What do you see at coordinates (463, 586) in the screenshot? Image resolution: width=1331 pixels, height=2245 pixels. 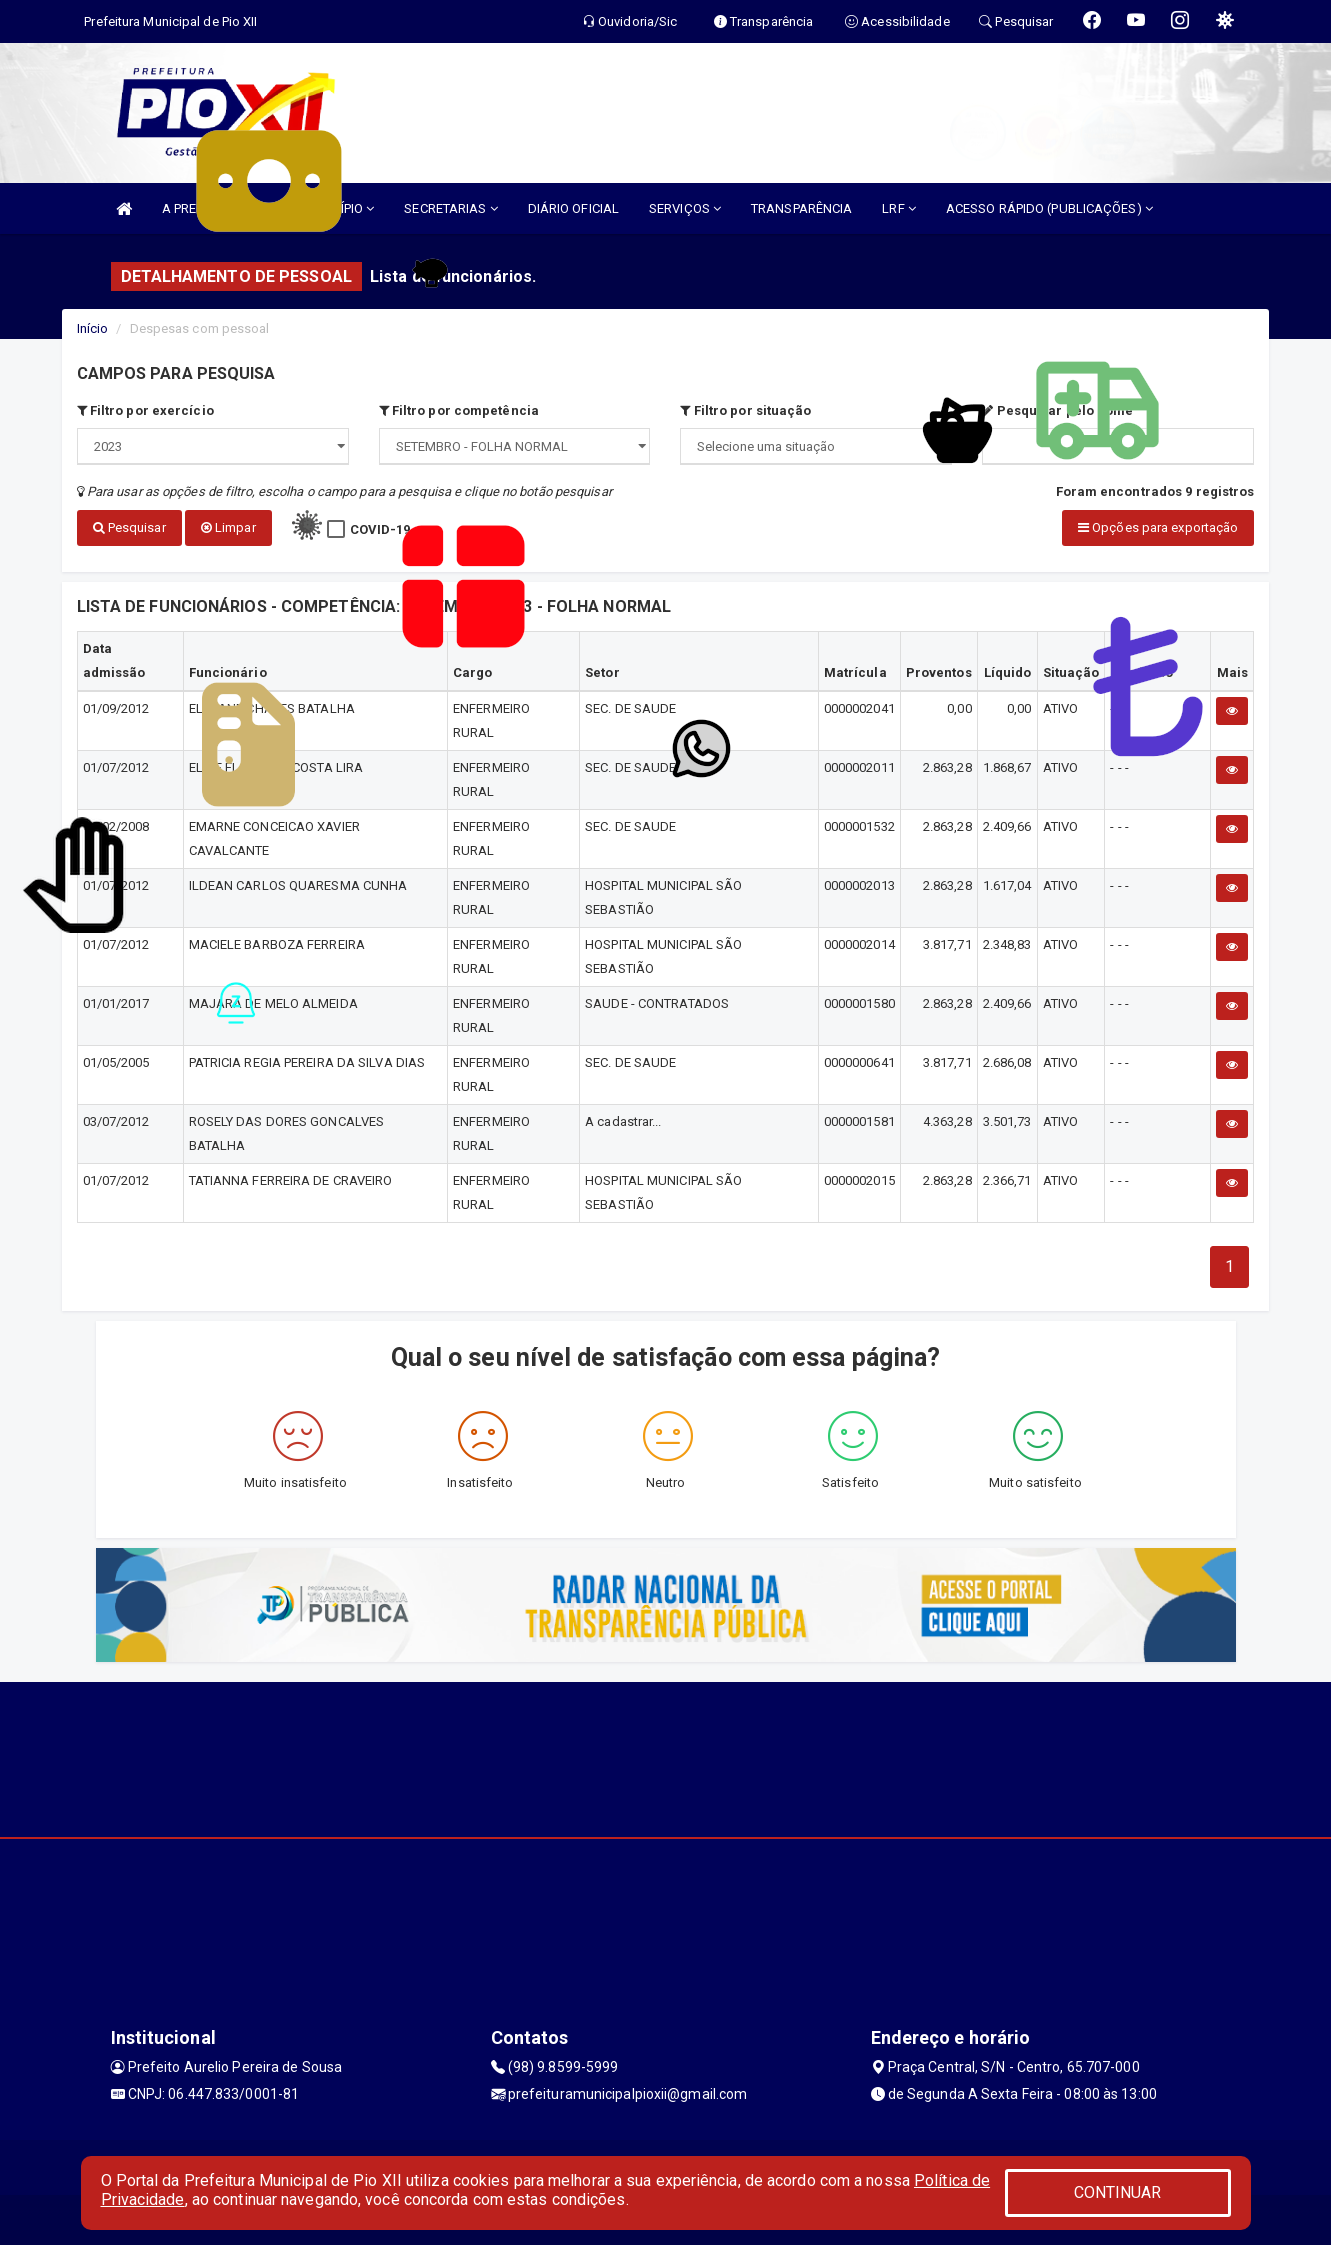 I see `view data in table format` at bounding box center [463, 586].